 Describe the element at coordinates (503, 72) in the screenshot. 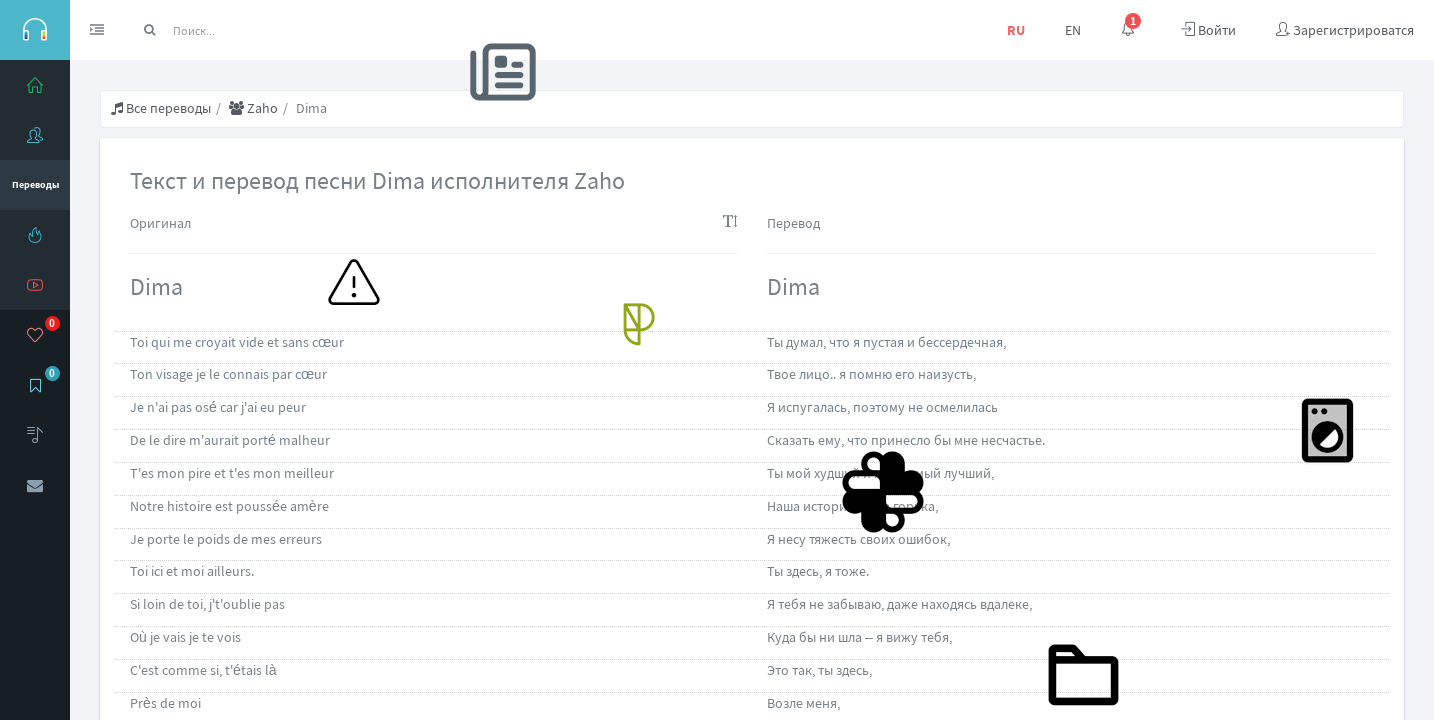

I see `view news or articles` at that location.